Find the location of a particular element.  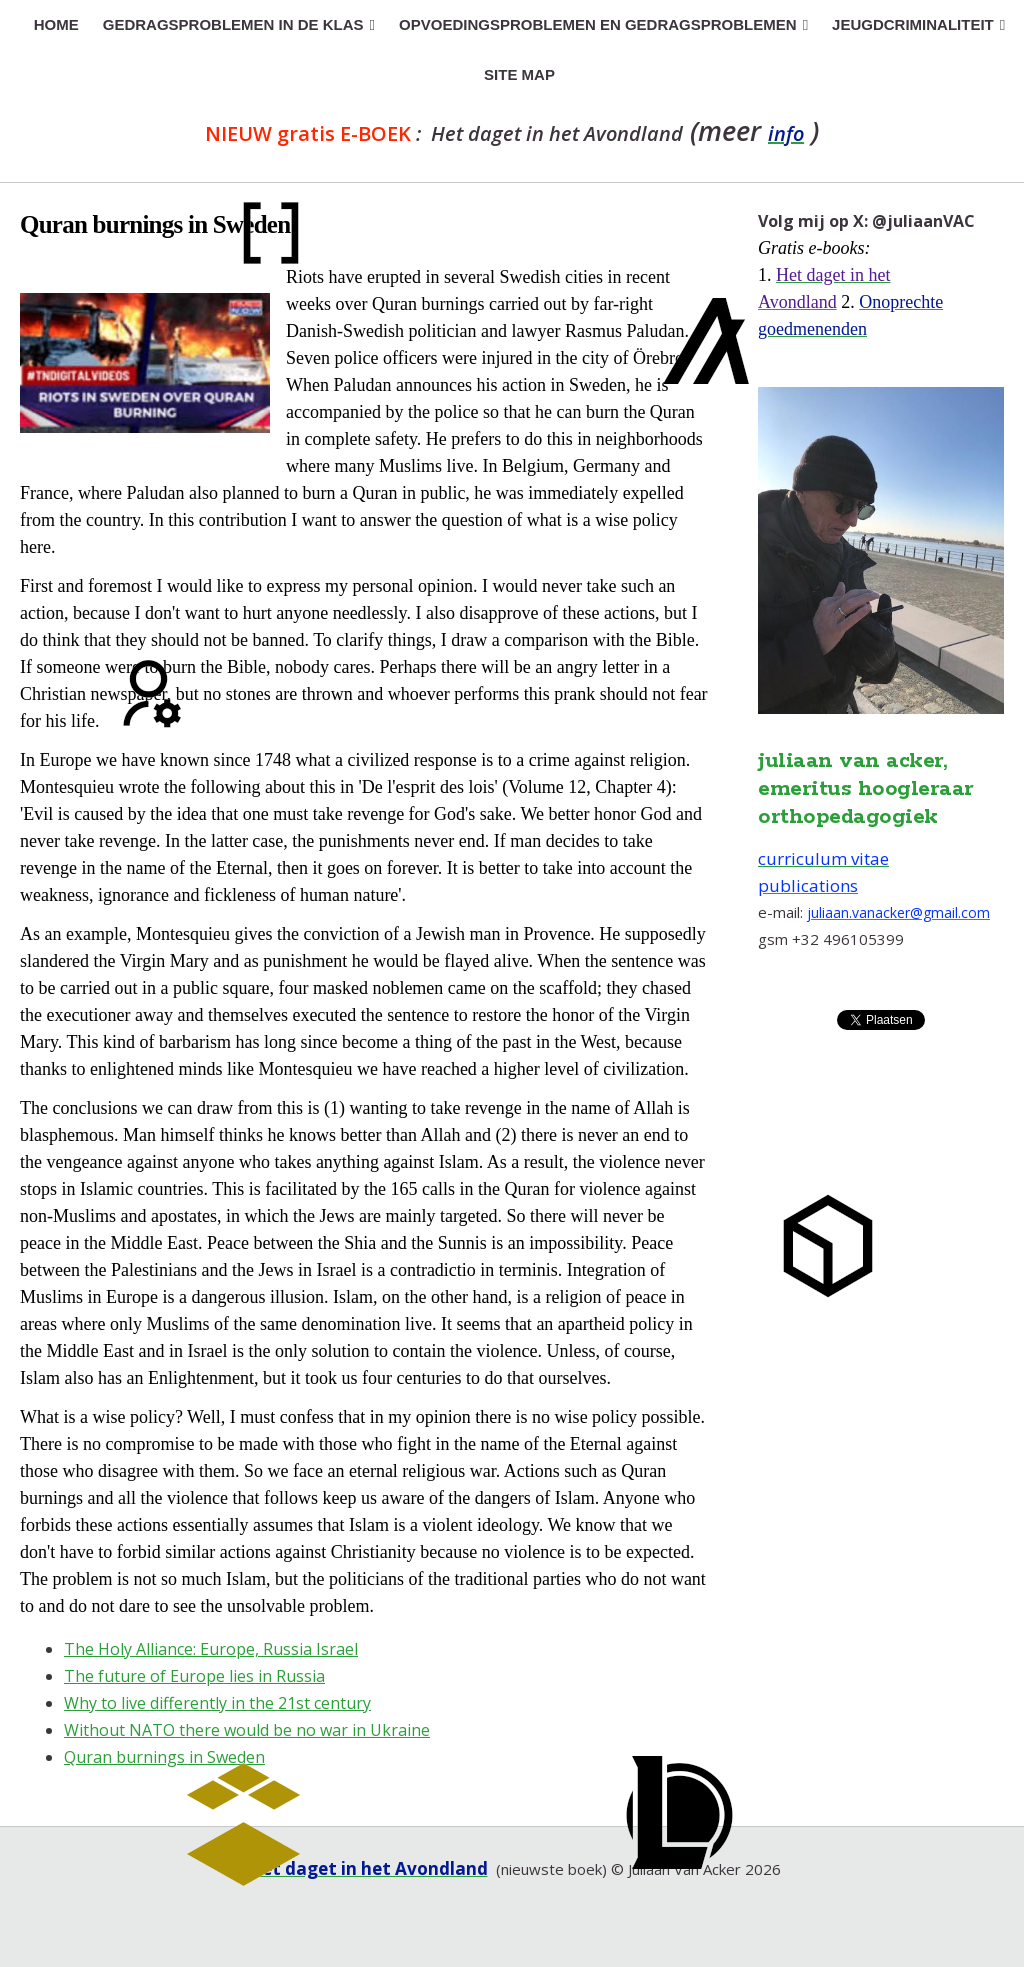

instructure company logo is located at coordinates (243, 1824).